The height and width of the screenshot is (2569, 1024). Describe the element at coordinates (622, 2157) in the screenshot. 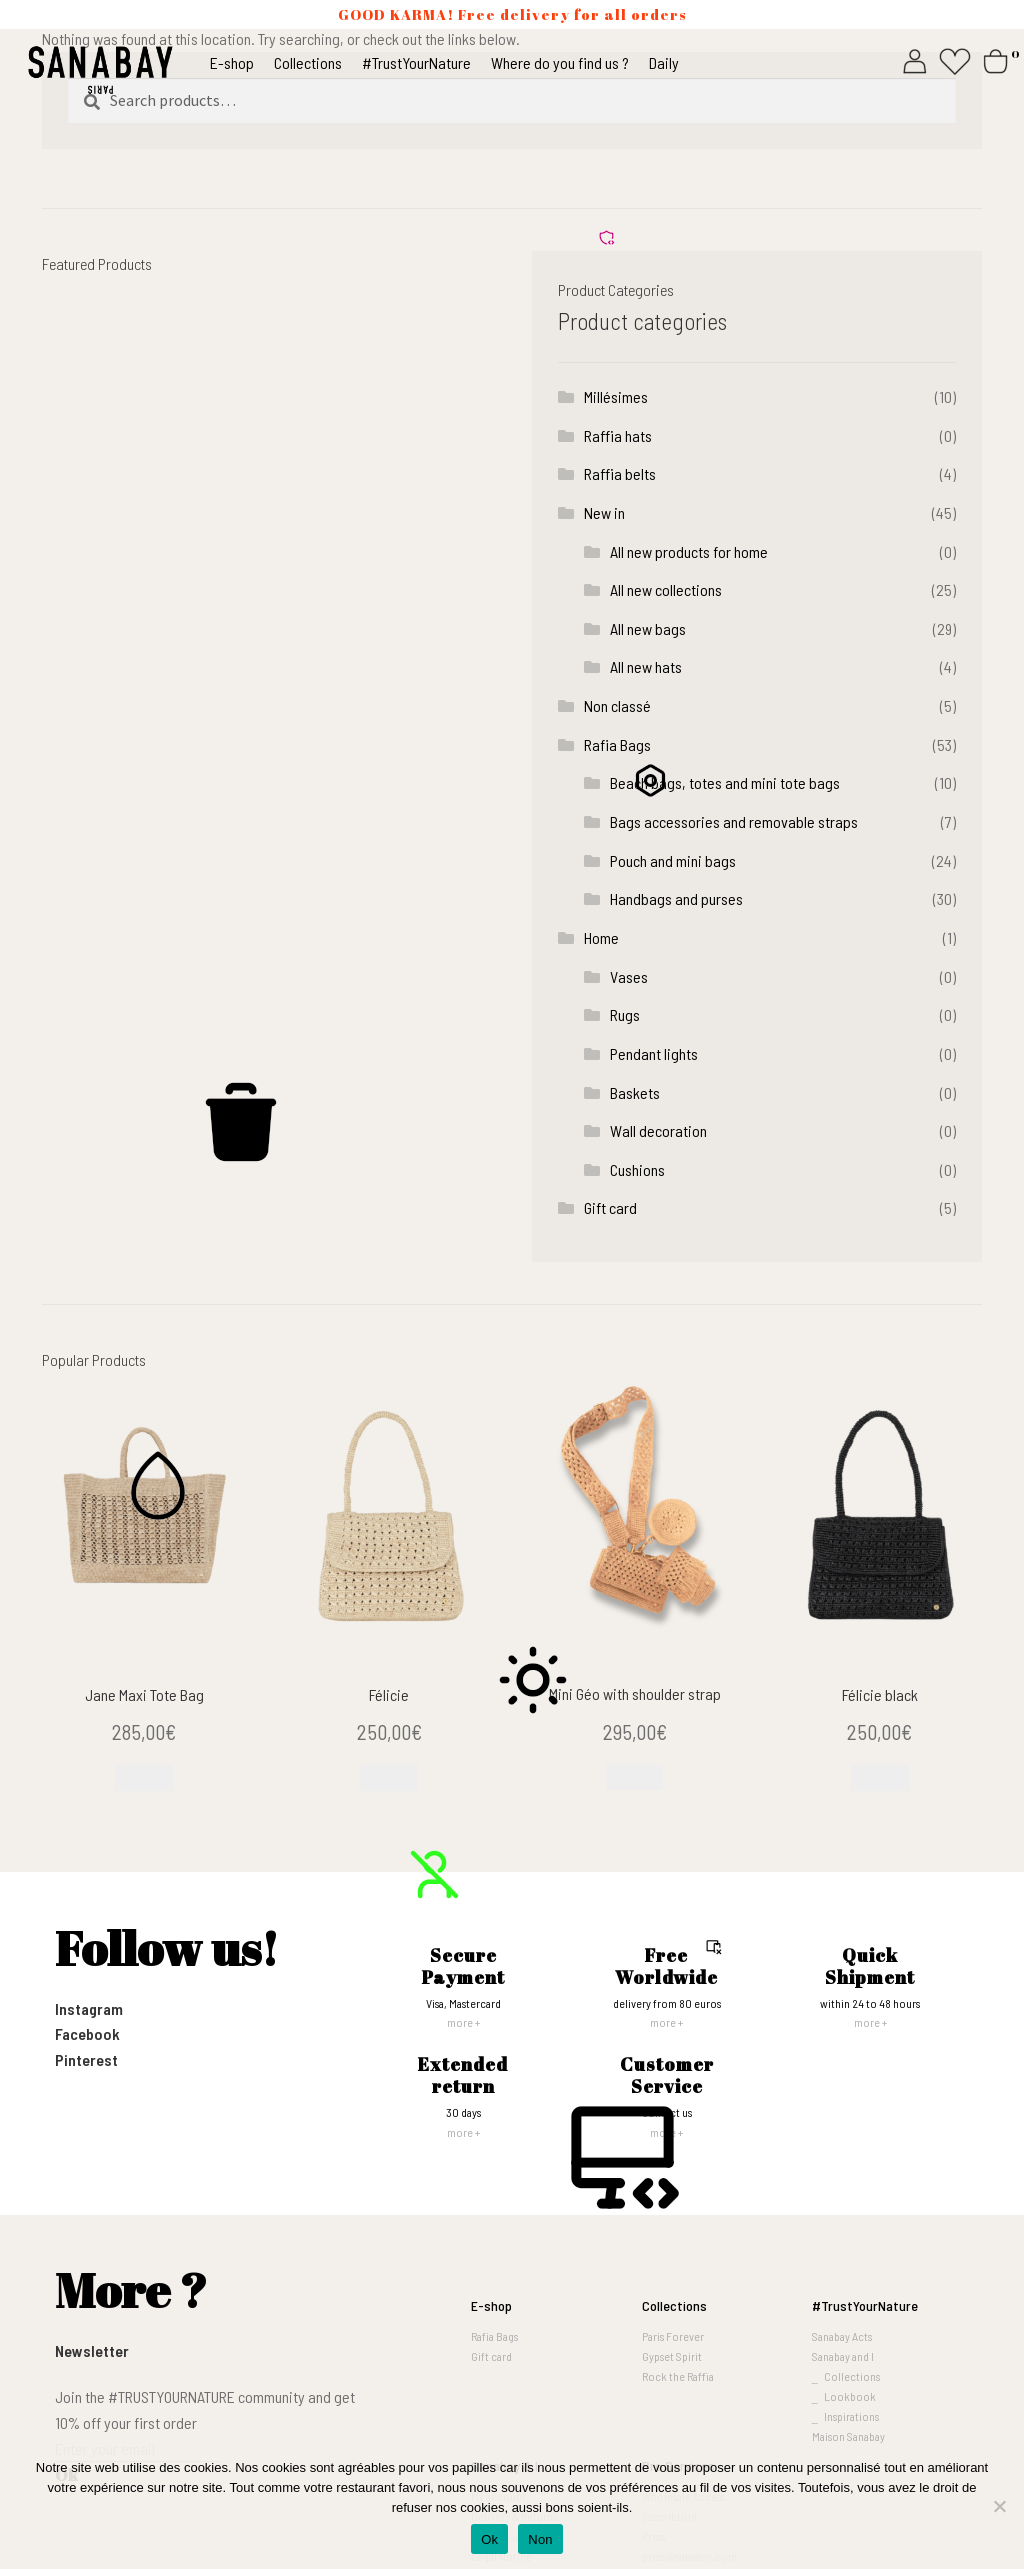

I see `open code editor on desktop` at that location.